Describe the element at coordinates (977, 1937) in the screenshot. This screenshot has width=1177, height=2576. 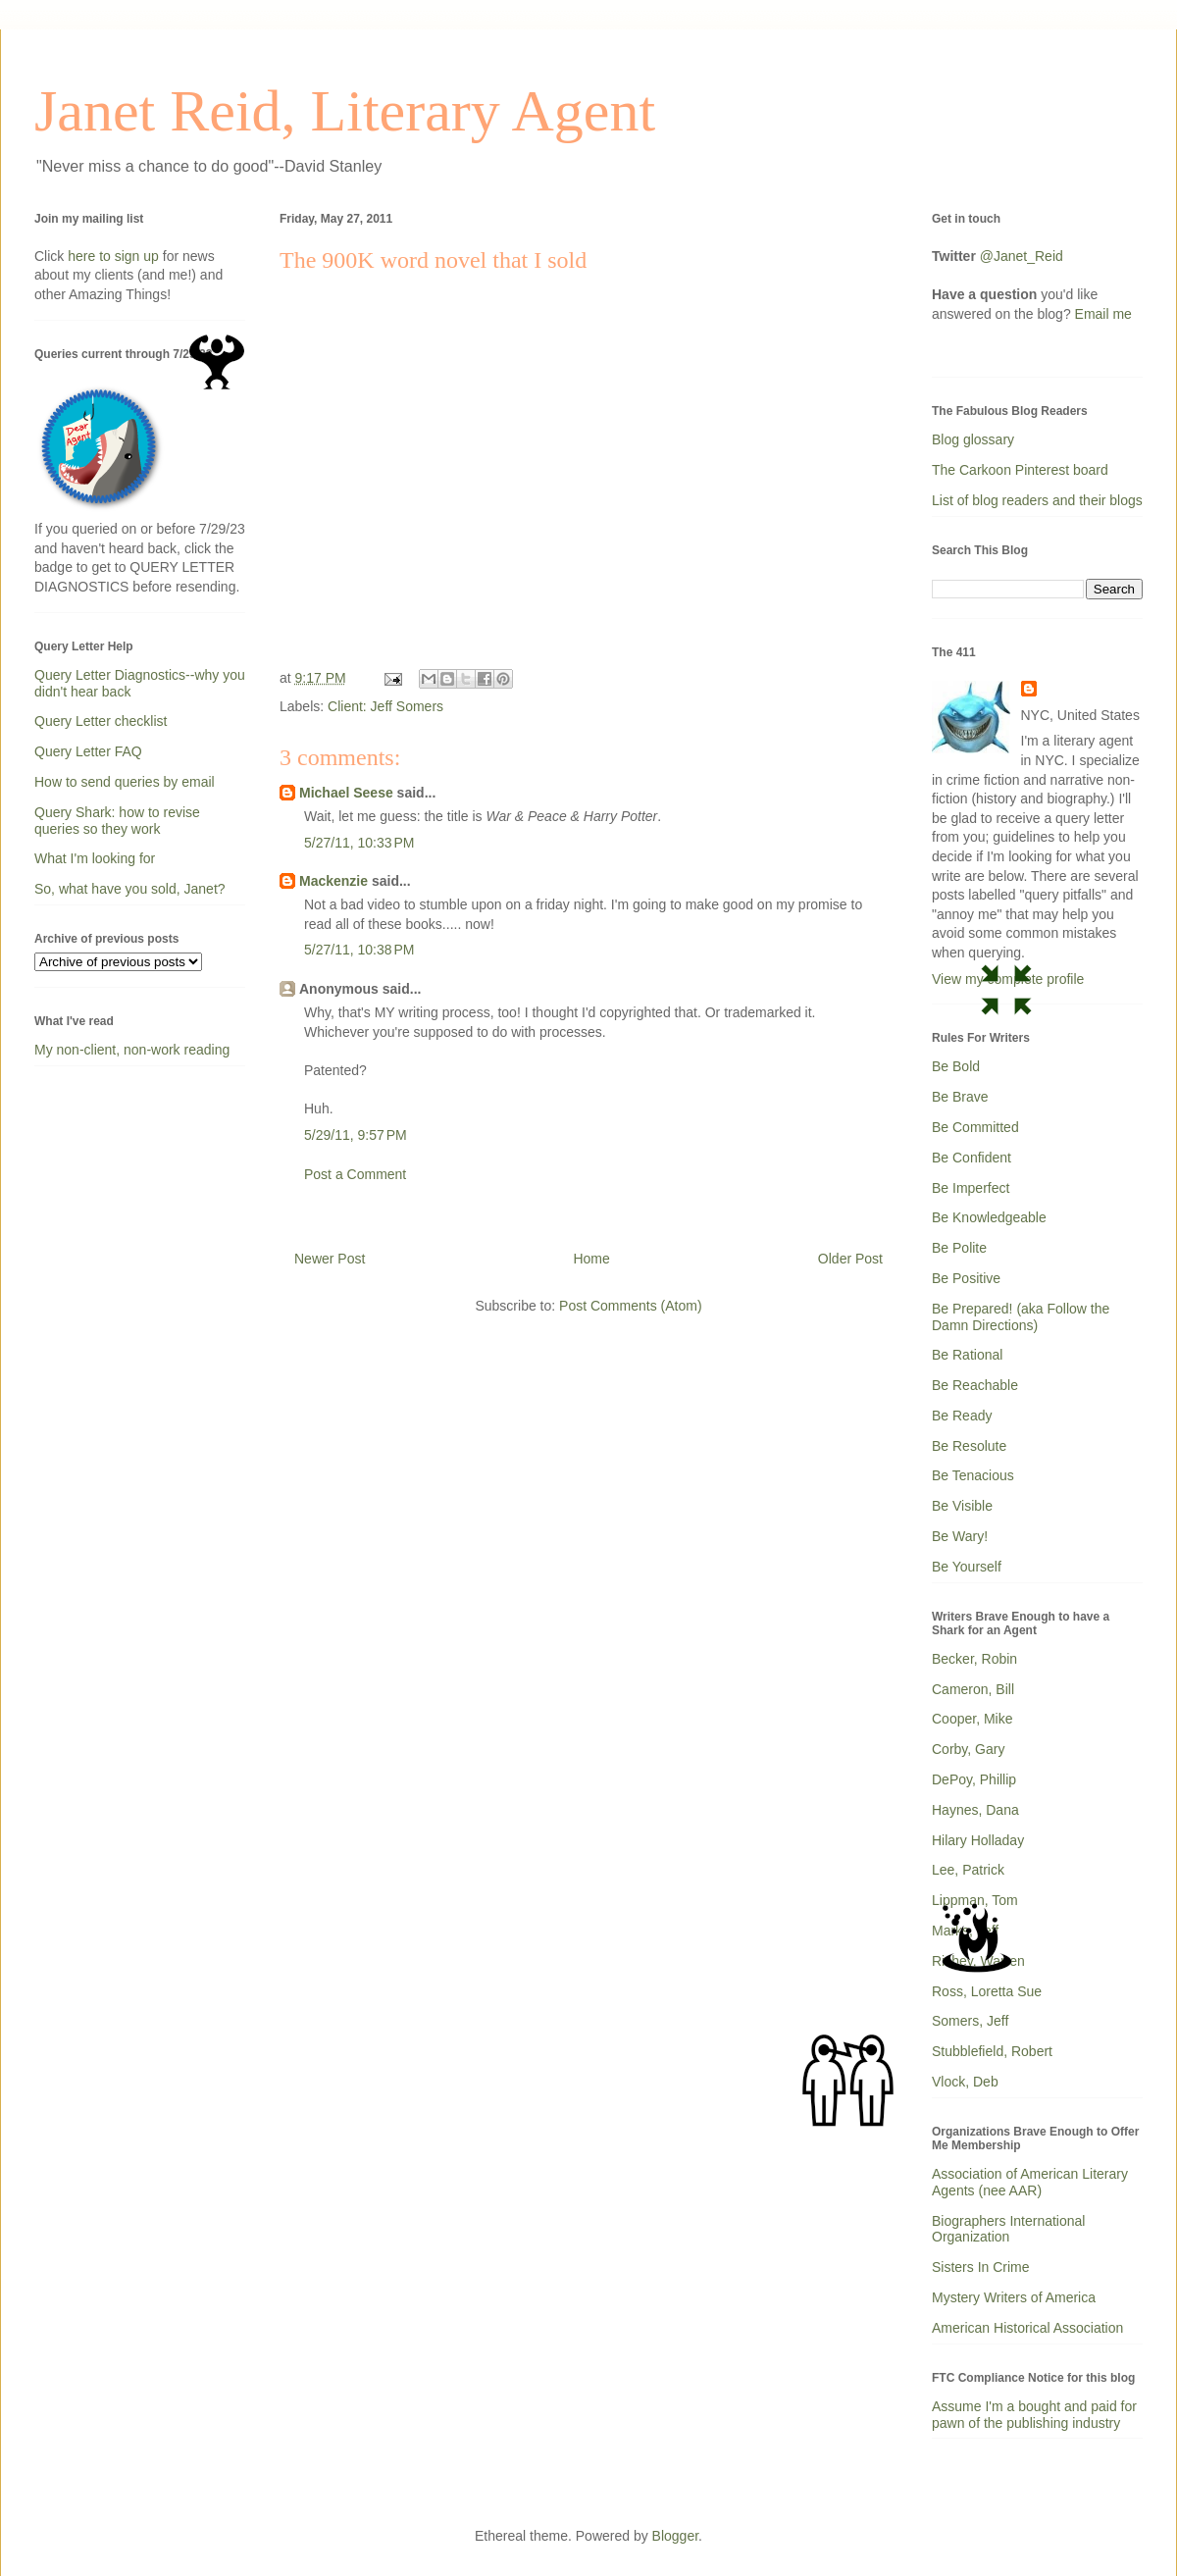
I see `indicates fire damage or burning status effect` at that location.